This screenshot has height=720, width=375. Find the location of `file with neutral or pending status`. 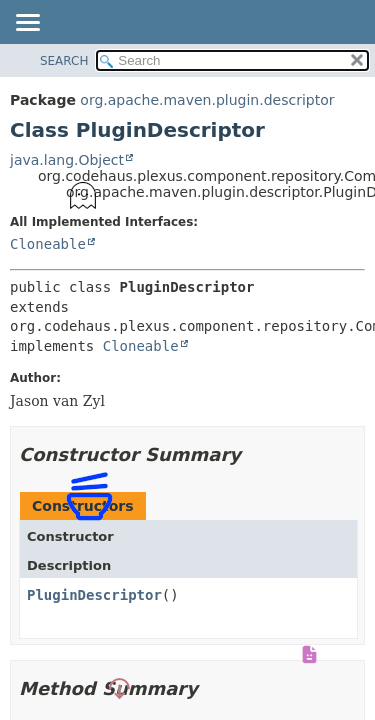

file with neutral or pending status is located at coordinates (309, 654).